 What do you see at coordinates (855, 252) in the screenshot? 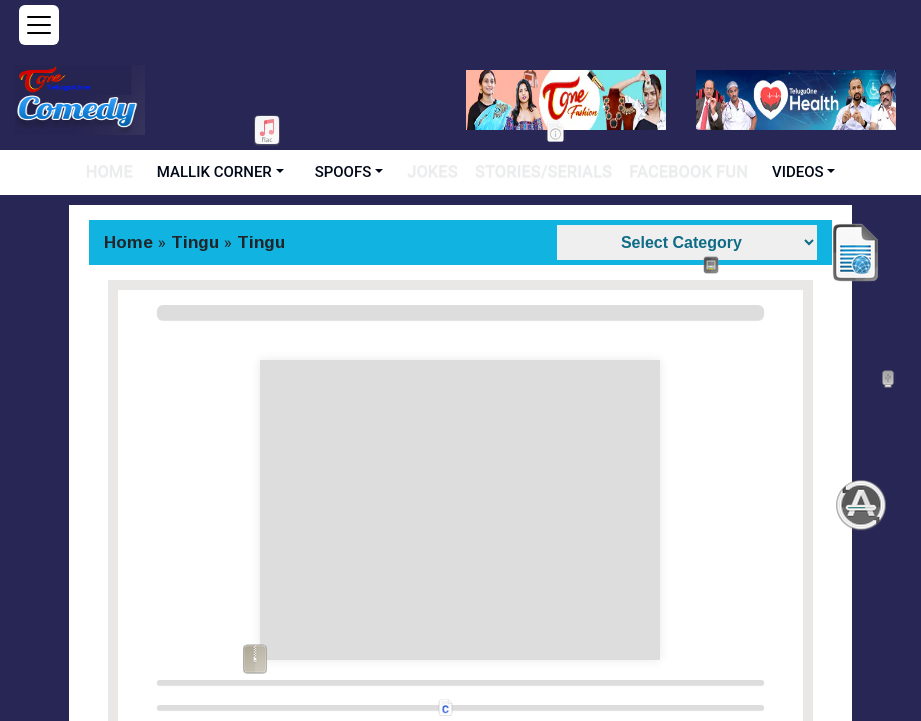
I see `open a web template document file` at bounding box center [855, 252].